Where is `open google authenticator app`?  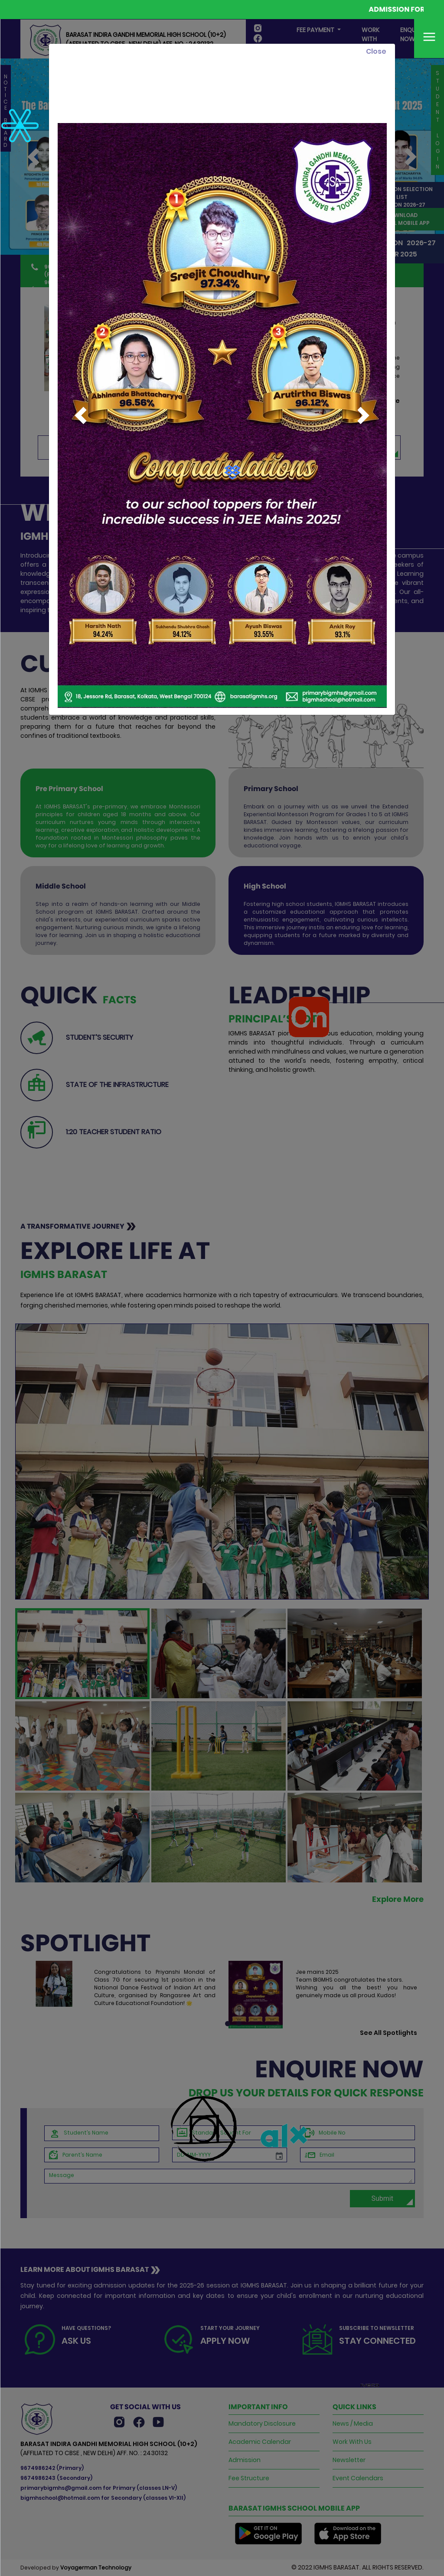 open google authenticator app is located at coordinates (20, 126).